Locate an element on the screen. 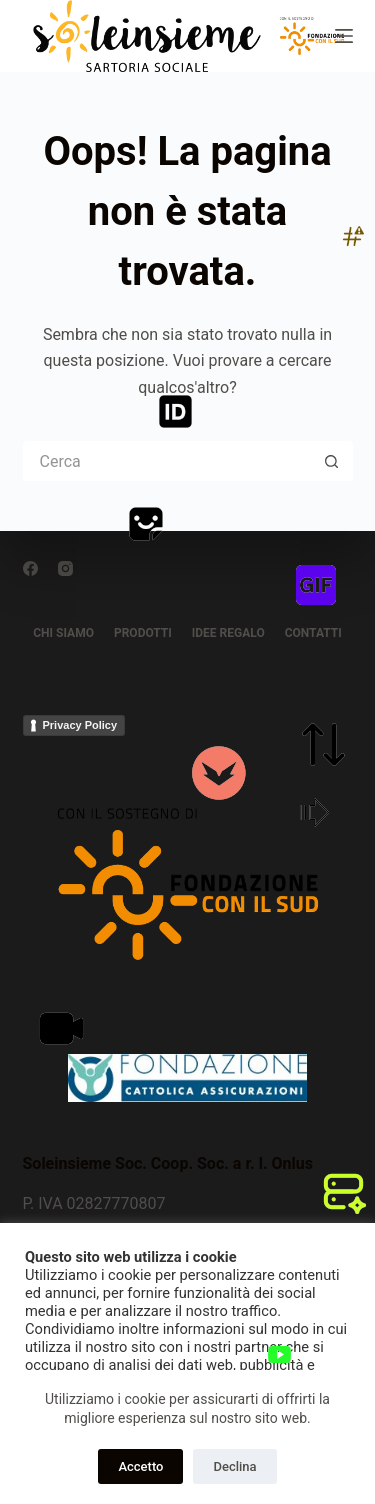 The height and width of the screenshot is (1504, 375). insert a GIF into your message is located at coordinates (316, 585).